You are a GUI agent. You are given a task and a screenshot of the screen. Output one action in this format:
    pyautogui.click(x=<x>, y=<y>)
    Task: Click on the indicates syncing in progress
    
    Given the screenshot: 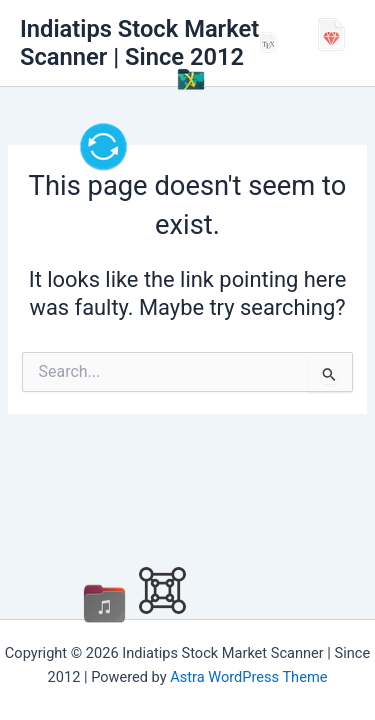 What is the action you would take?
    pyautogui.click(x=103, y=146)
    